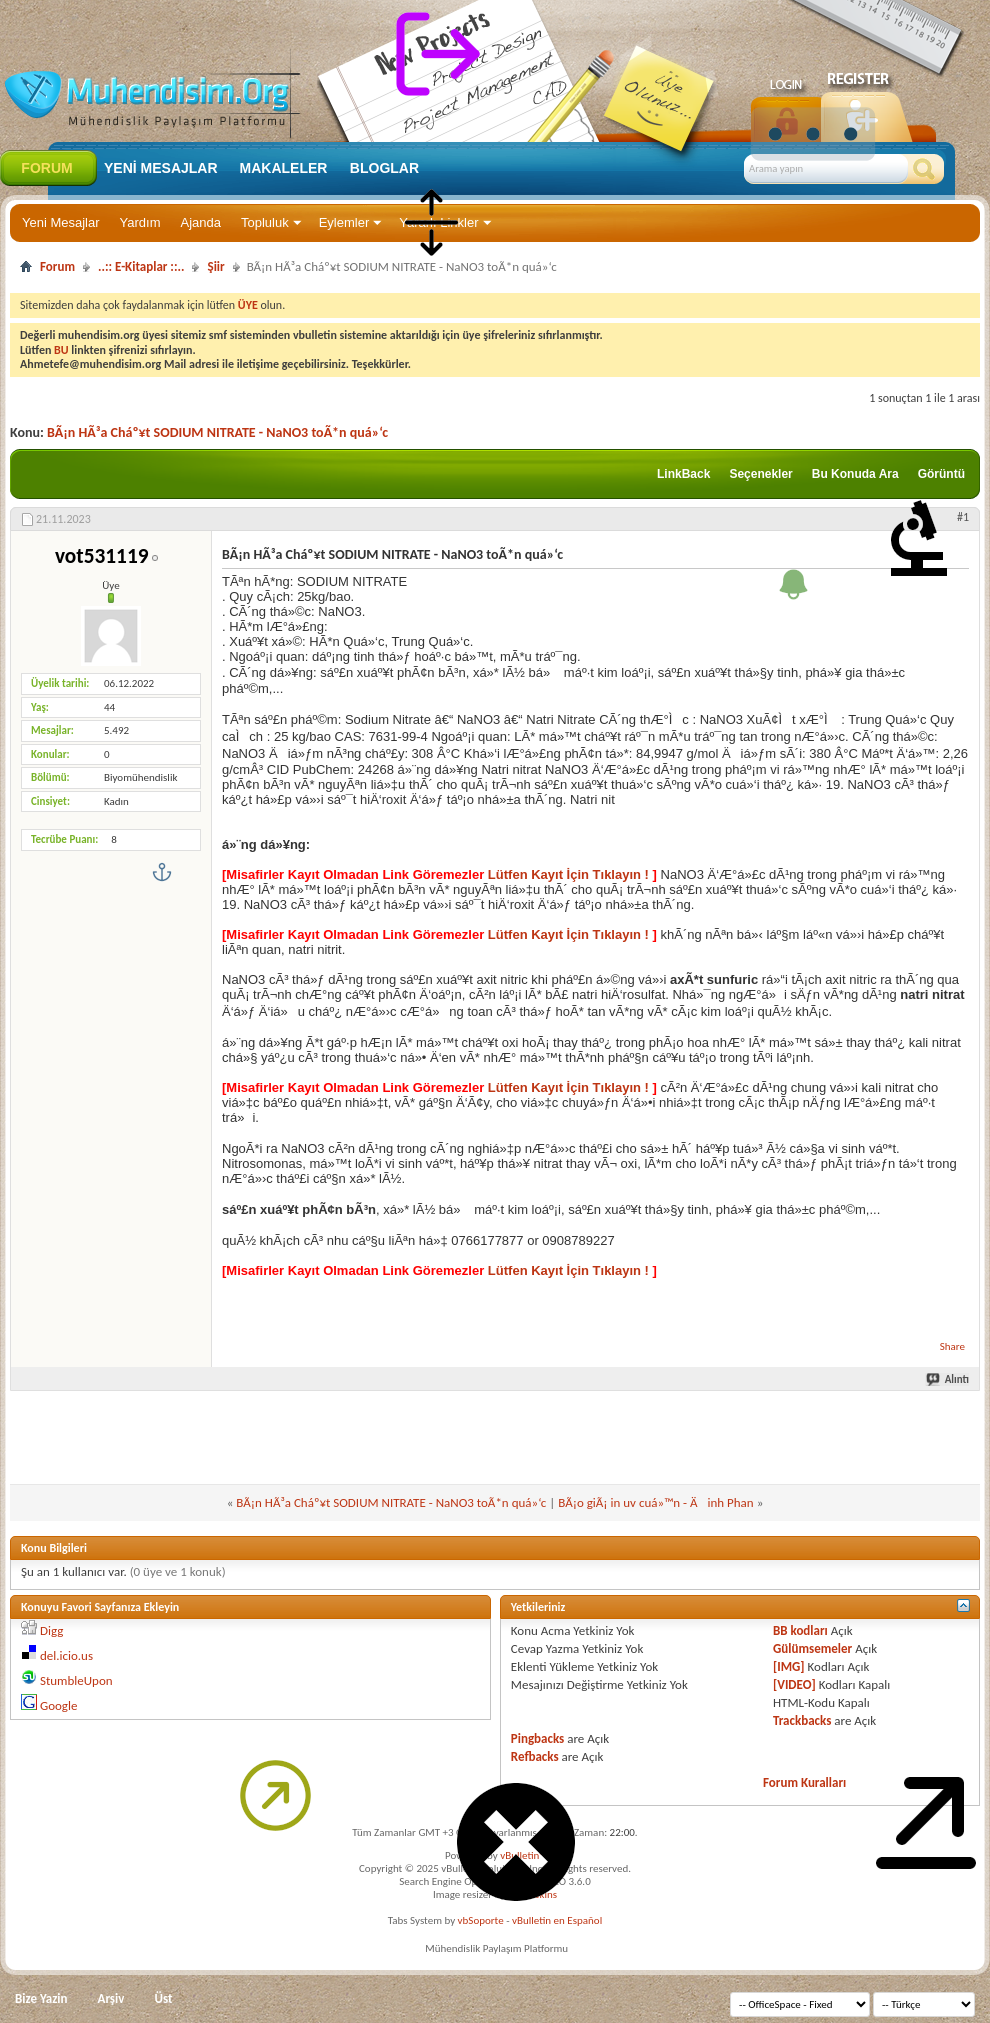  Describe the element at coordinates (813, 134) in the screenshot. I see `open more options menu` at that location.